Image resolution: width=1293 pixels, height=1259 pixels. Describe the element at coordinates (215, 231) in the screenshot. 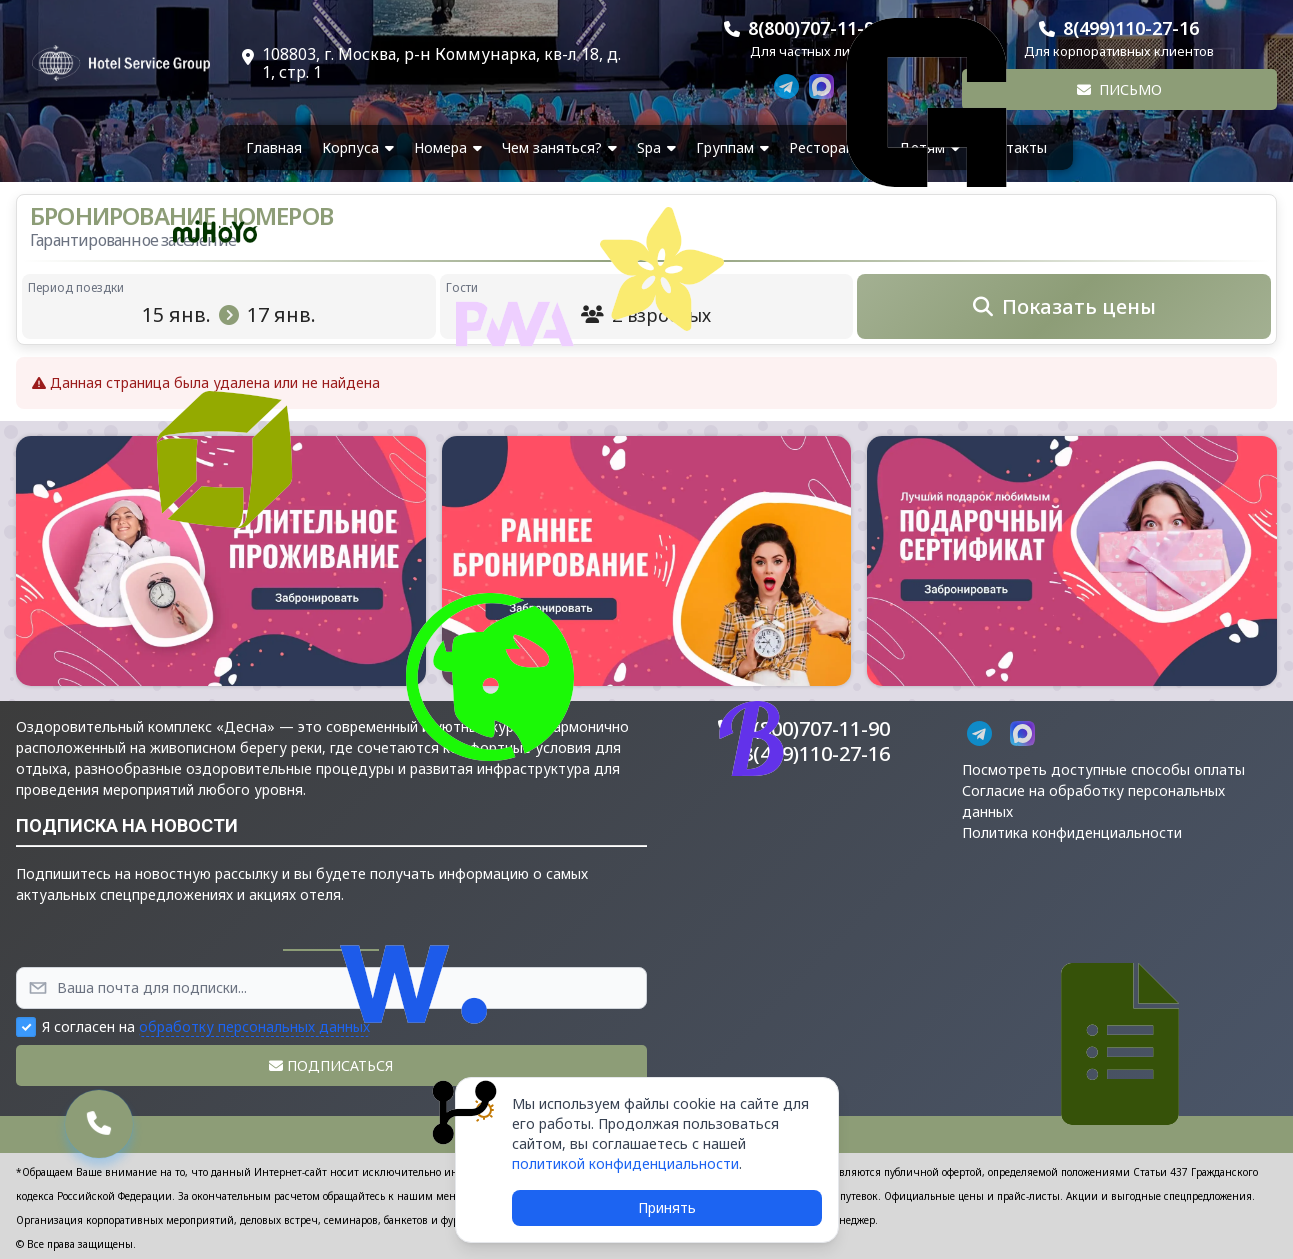

I see `visit miHoYo's official website or portal` at that location.